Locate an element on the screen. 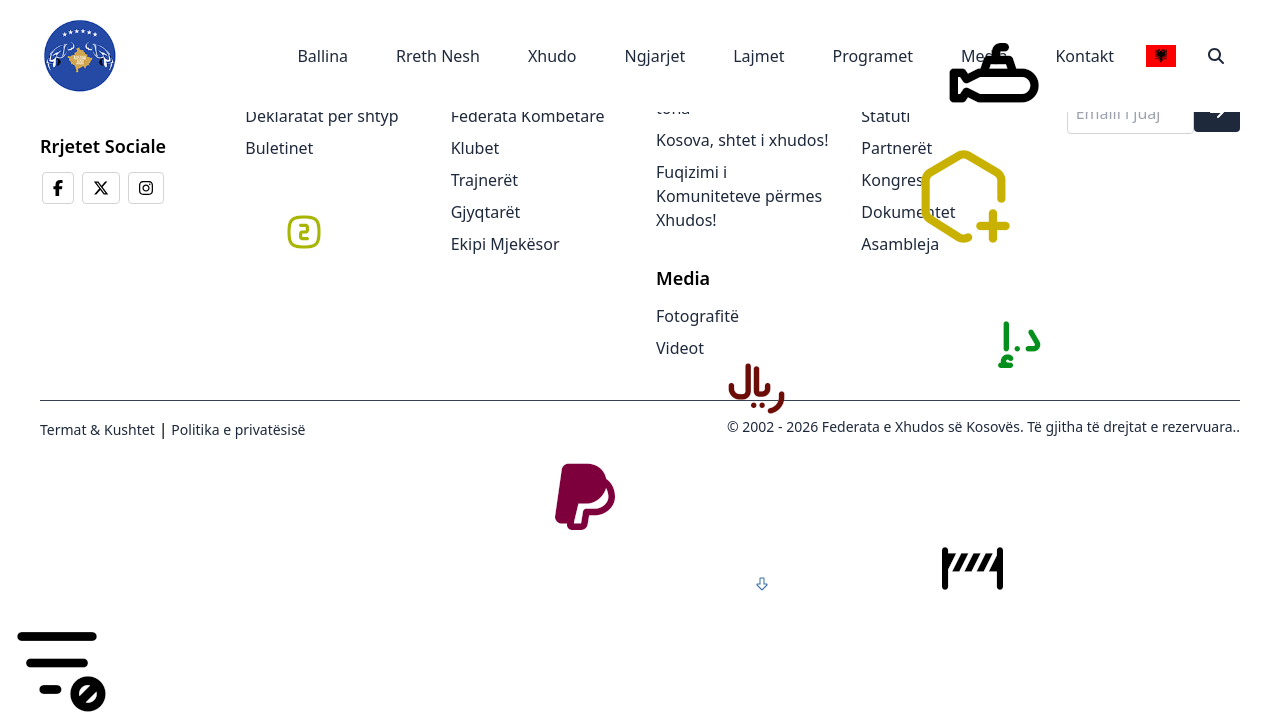 Image resolution: width=1280 pixels, height=720 pixels. pay with PayPal is located at coordinates (585, 497).